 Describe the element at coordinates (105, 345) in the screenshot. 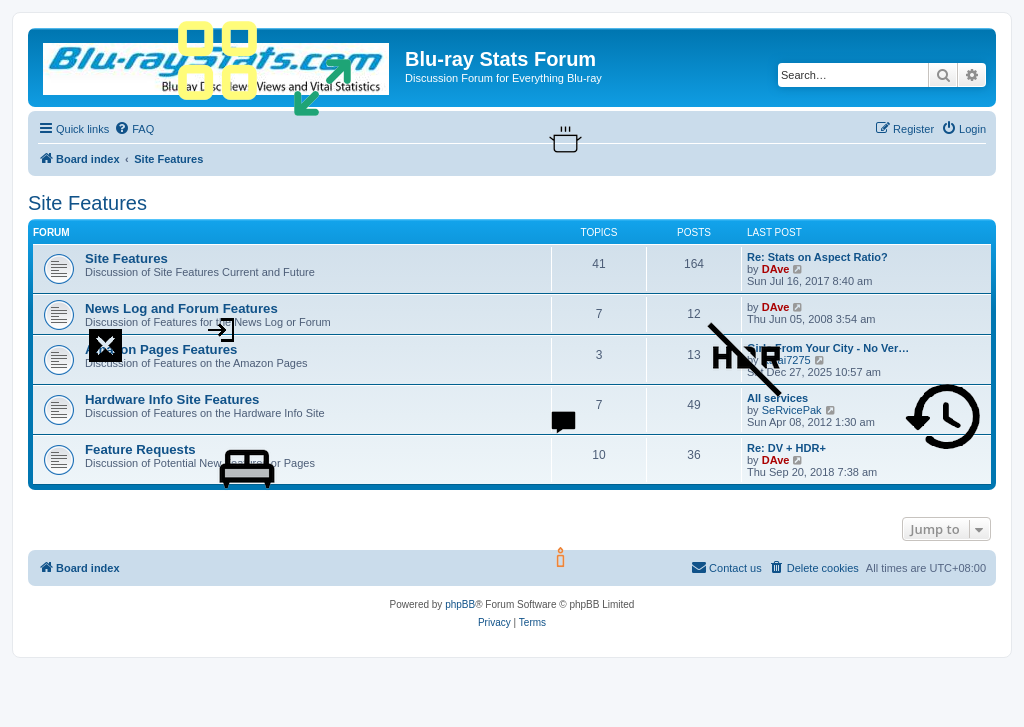

I see `close or dismiss a dialog` at that location.